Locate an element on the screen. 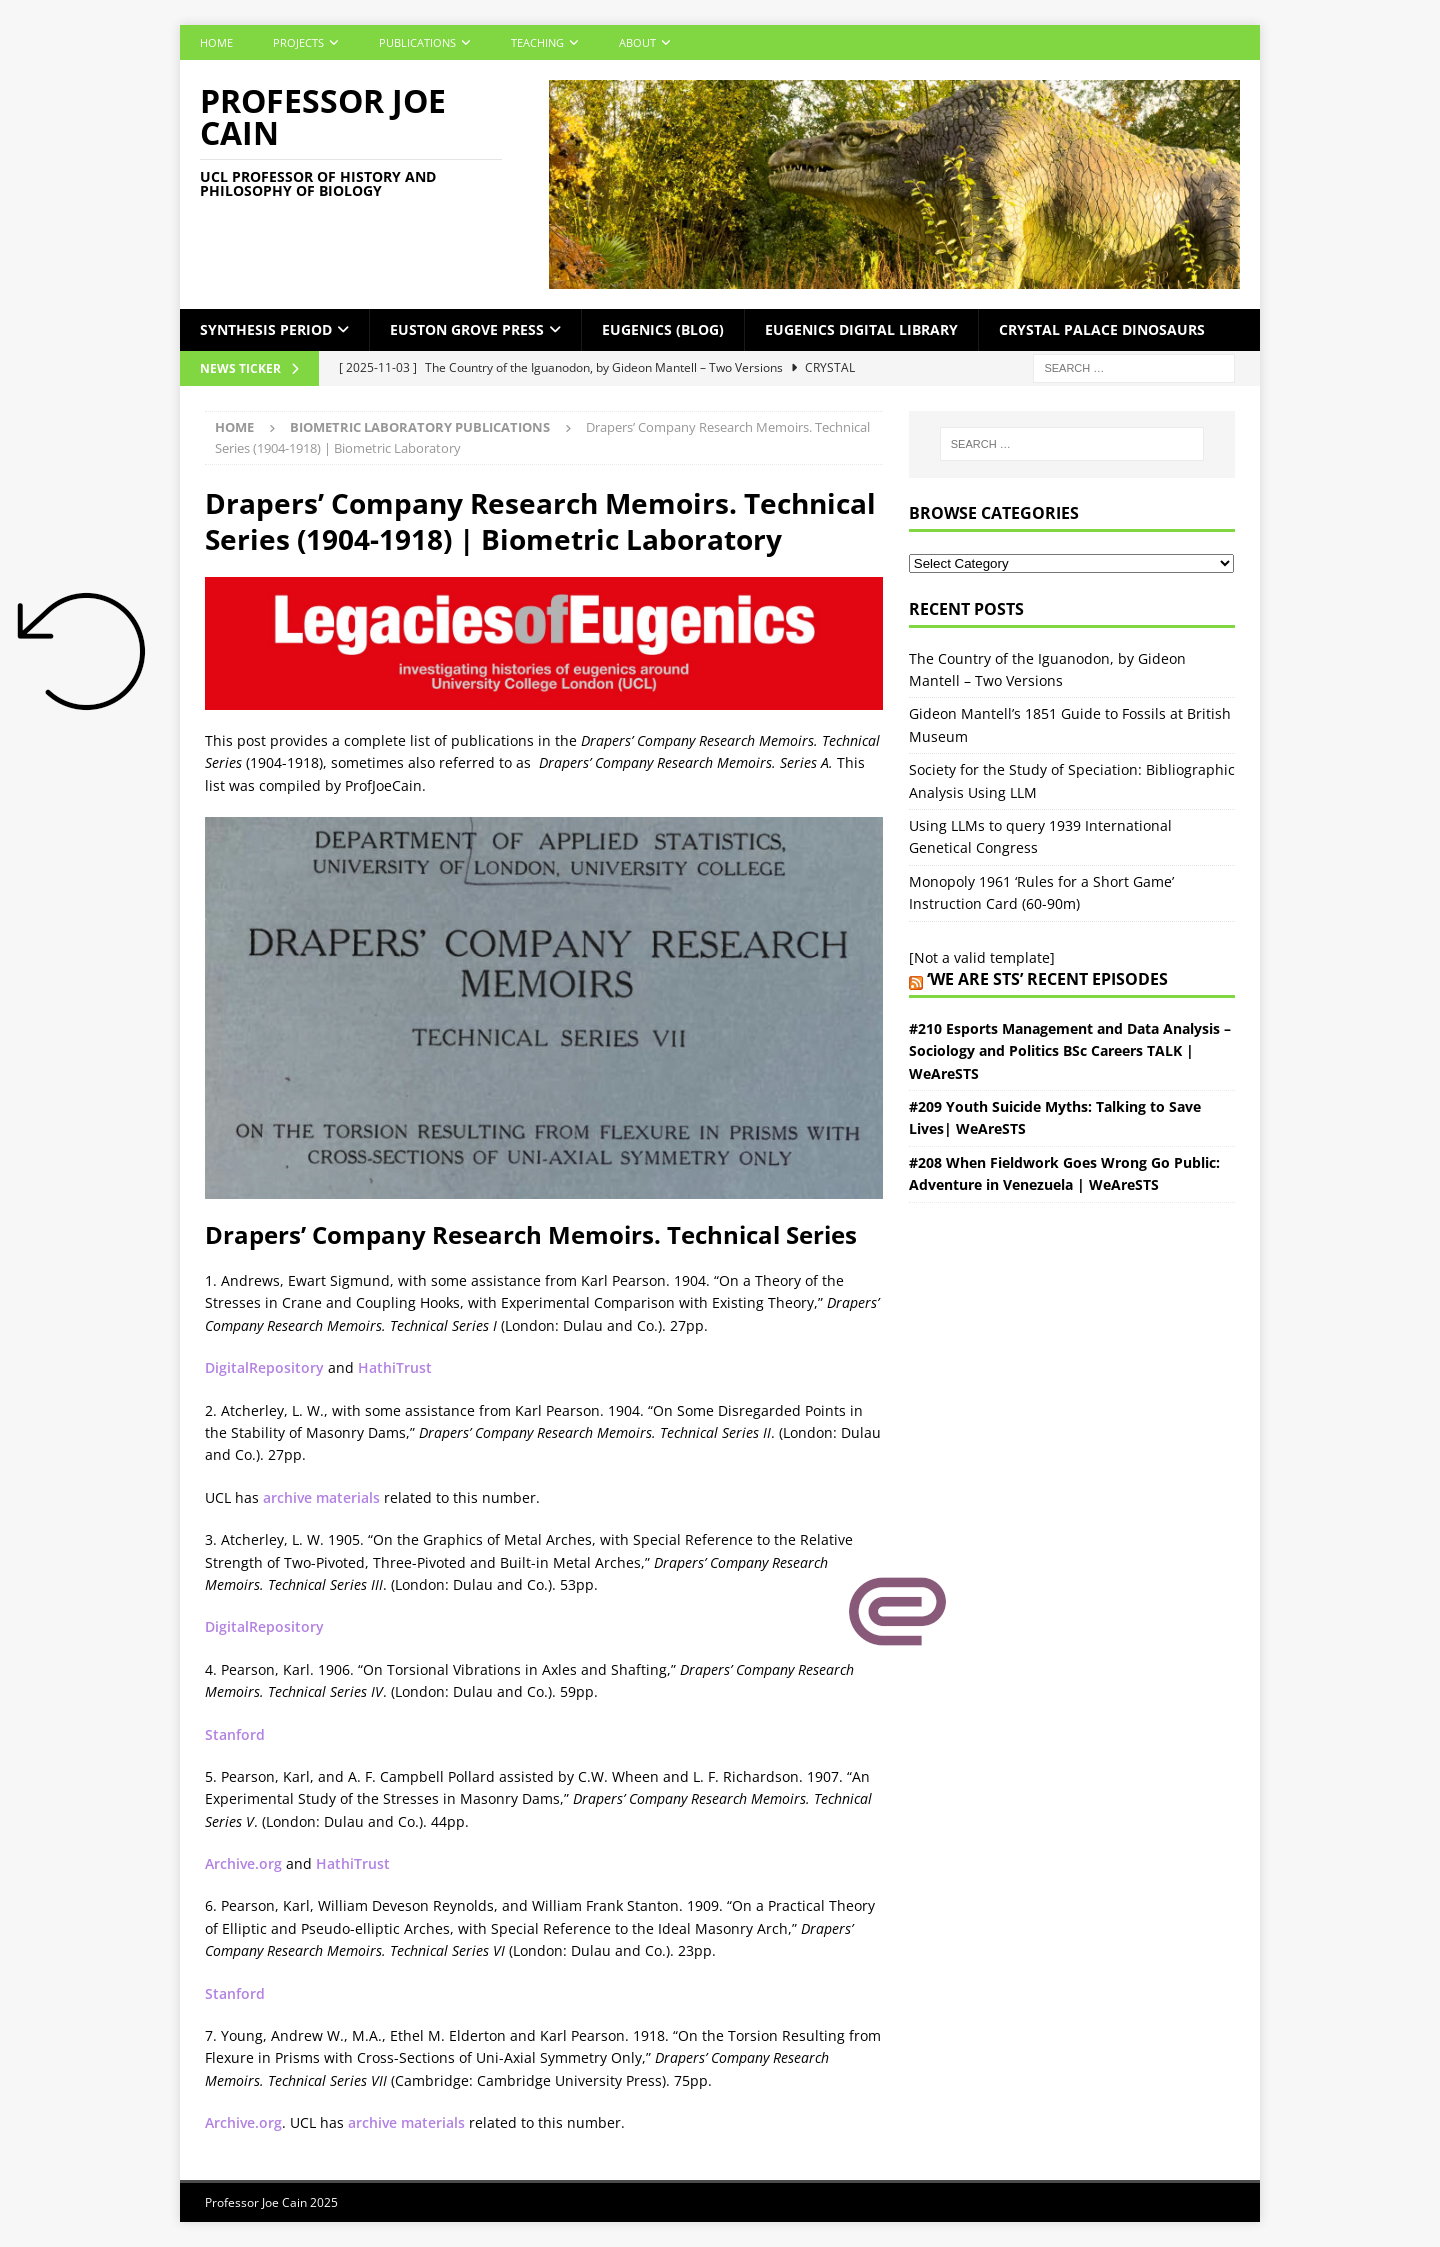 This screenshot has width=1440, height=2247. attach a file to your message is located at coordinates (897, 1611).